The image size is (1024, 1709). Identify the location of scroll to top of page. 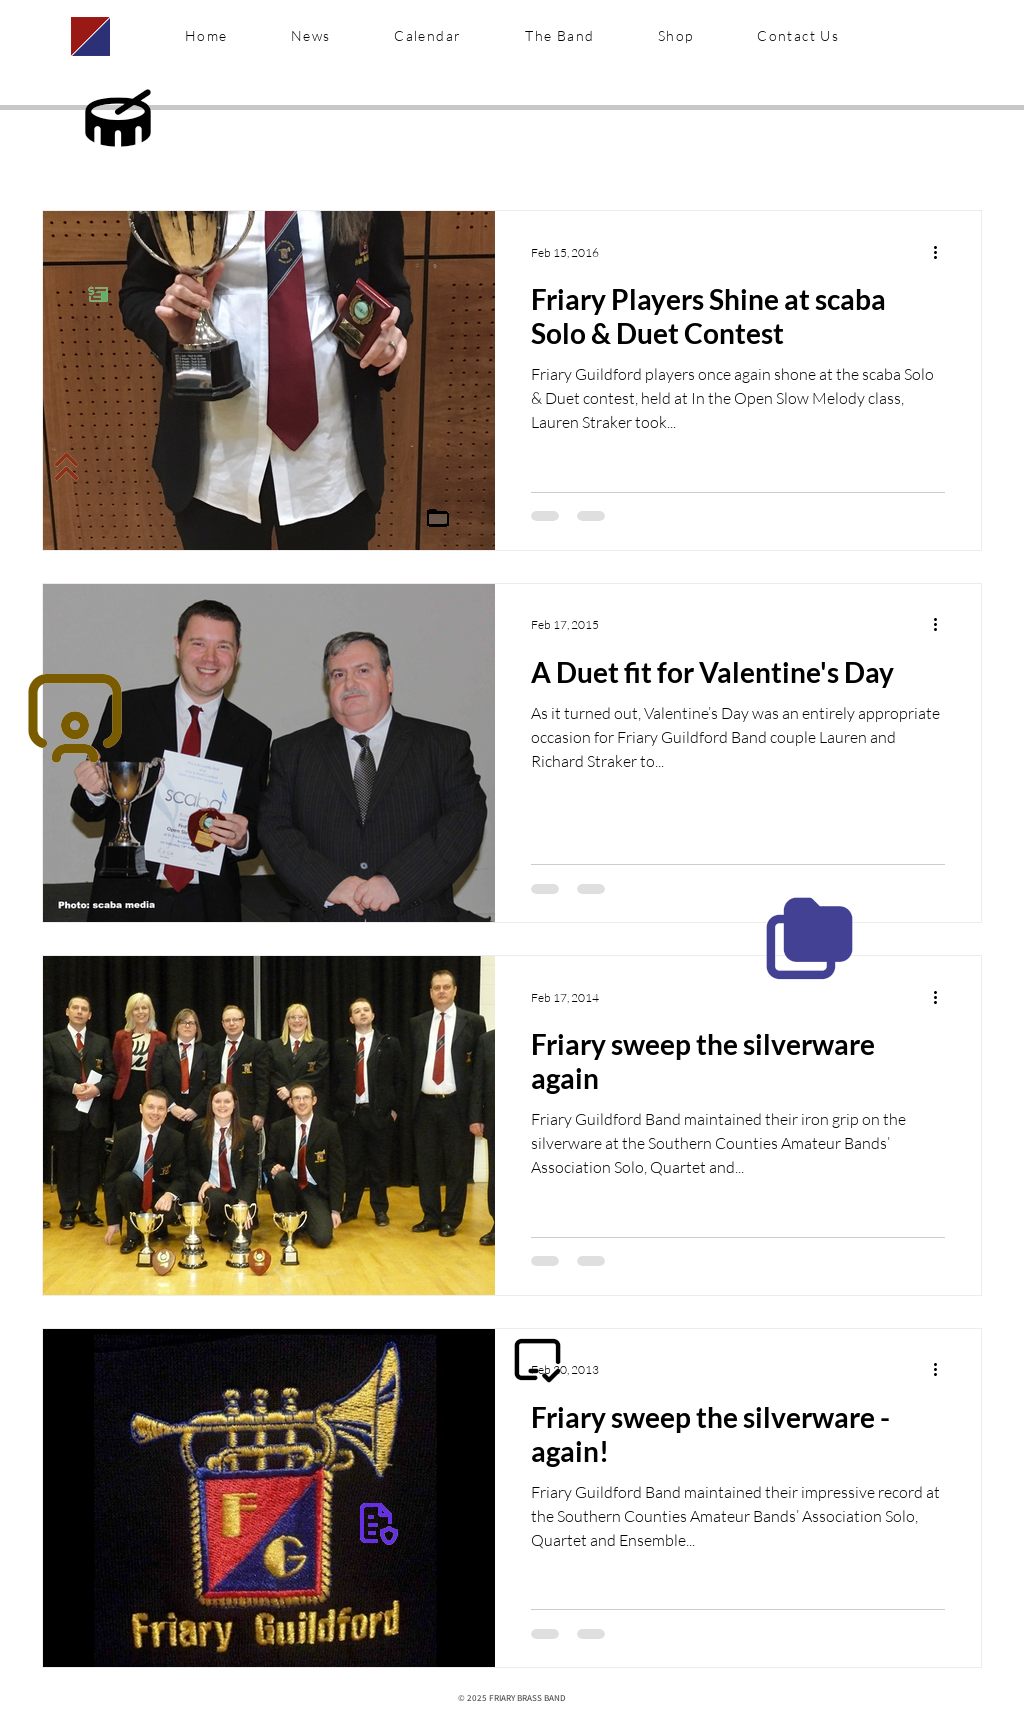
(66, 466).